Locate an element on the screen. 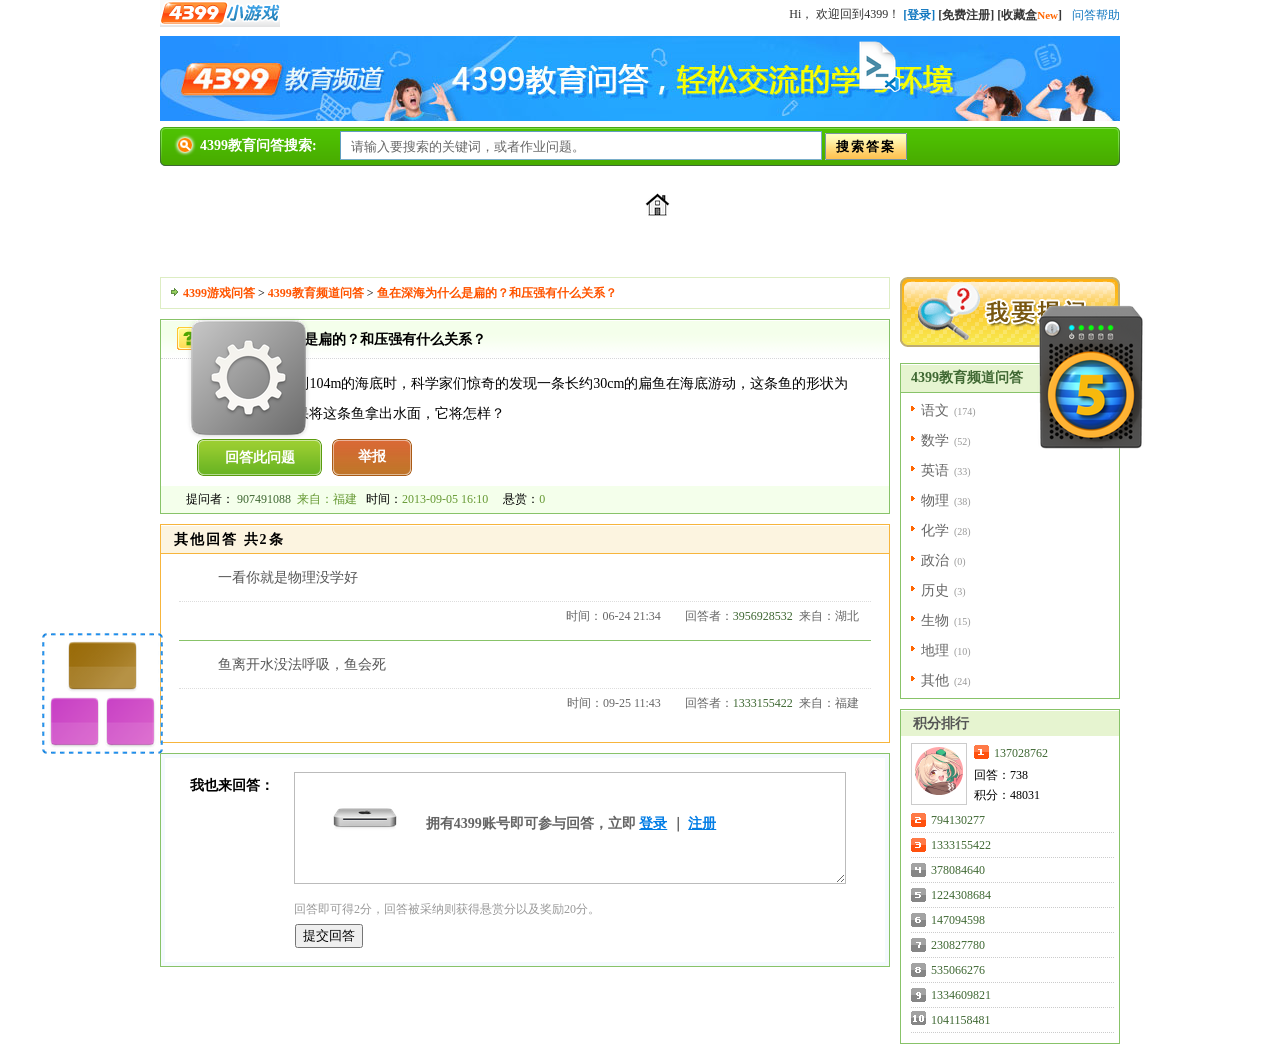 This screenshot has width=1280, height=1044. access RAID 5 storage configuration is located at coordinates (1091, 377).